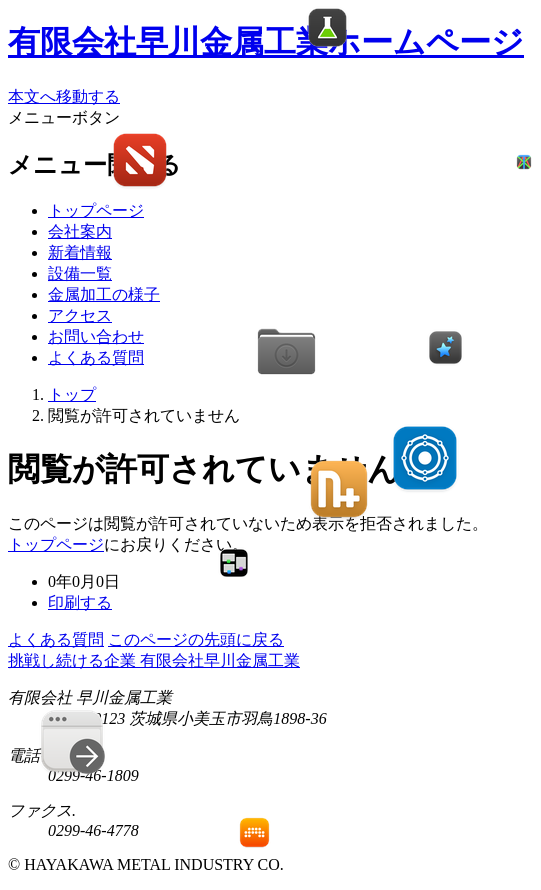 This screenshot has width=541, height=890. What do you see at coordinates (445, 347) in the screenshot?
I see `open anki flashcard app` at bounding box center [445, 347].